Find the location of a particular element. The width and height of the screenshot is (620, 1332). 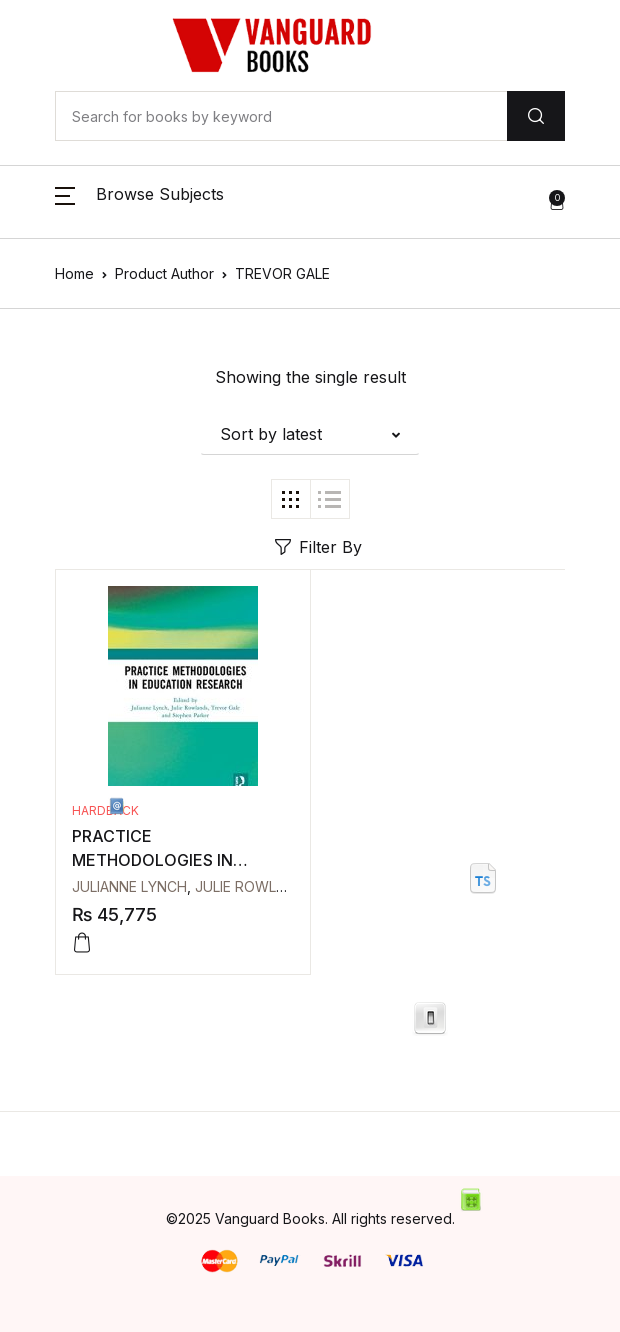

a typescript source file is located at coordinates (483, 878).